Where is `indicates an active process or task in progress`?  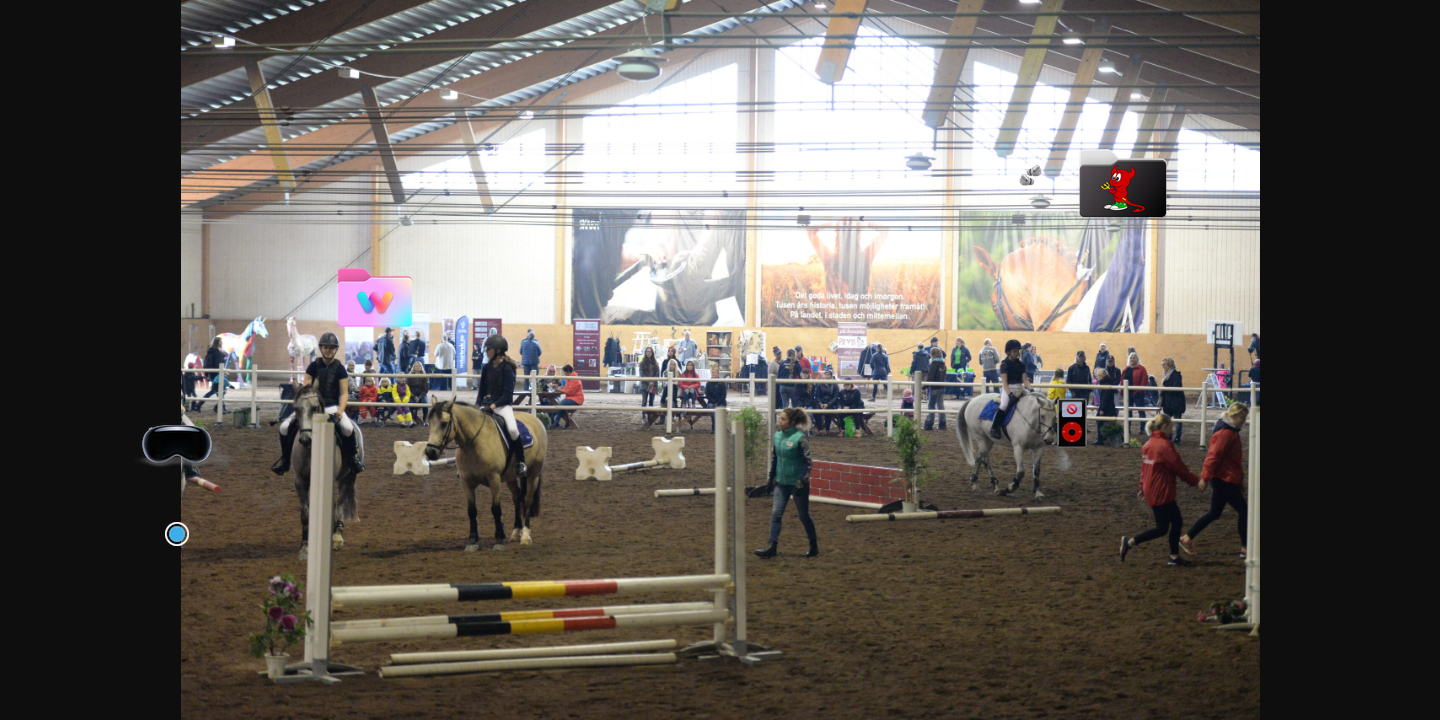 indicates an active process or task in progress is located at coordinates (177, 534).